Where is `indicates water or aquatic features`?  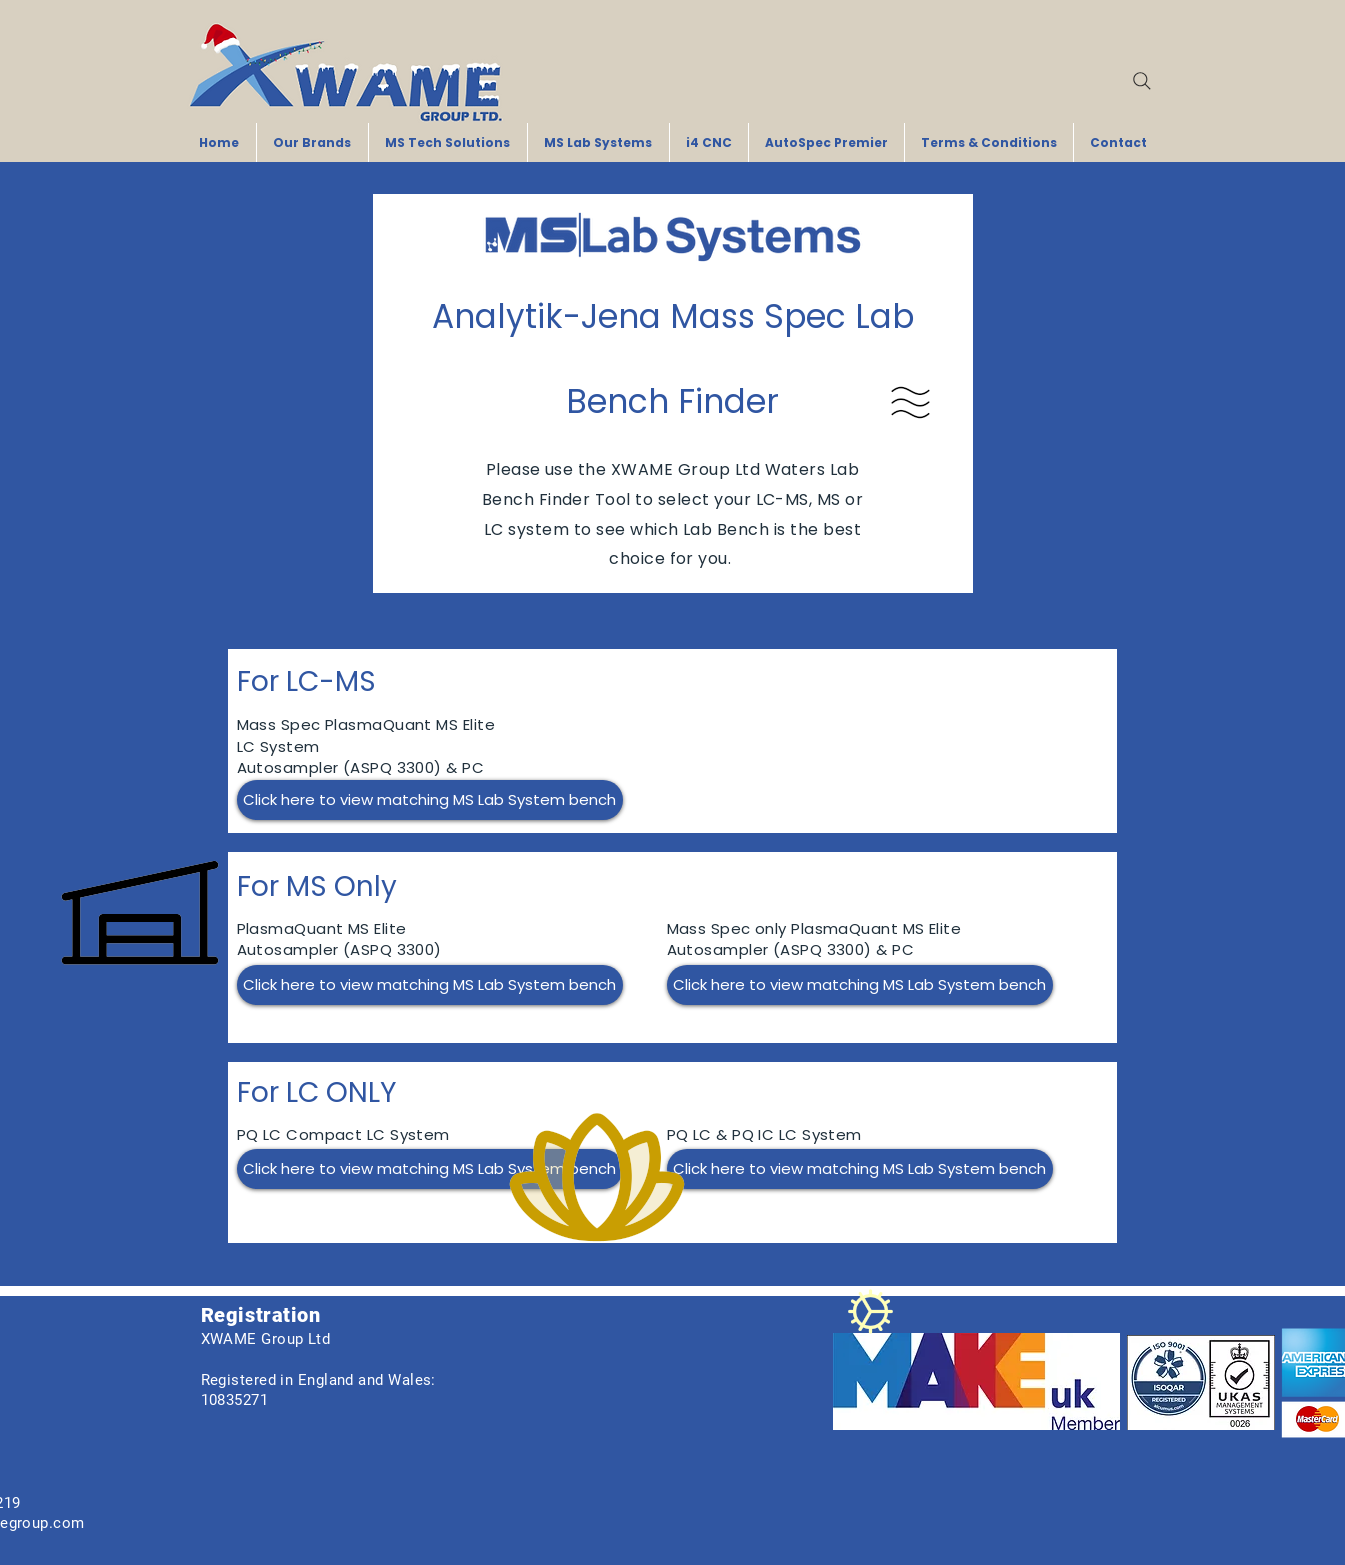
indicates water or aquatic features is located at coordinates (910, 402).